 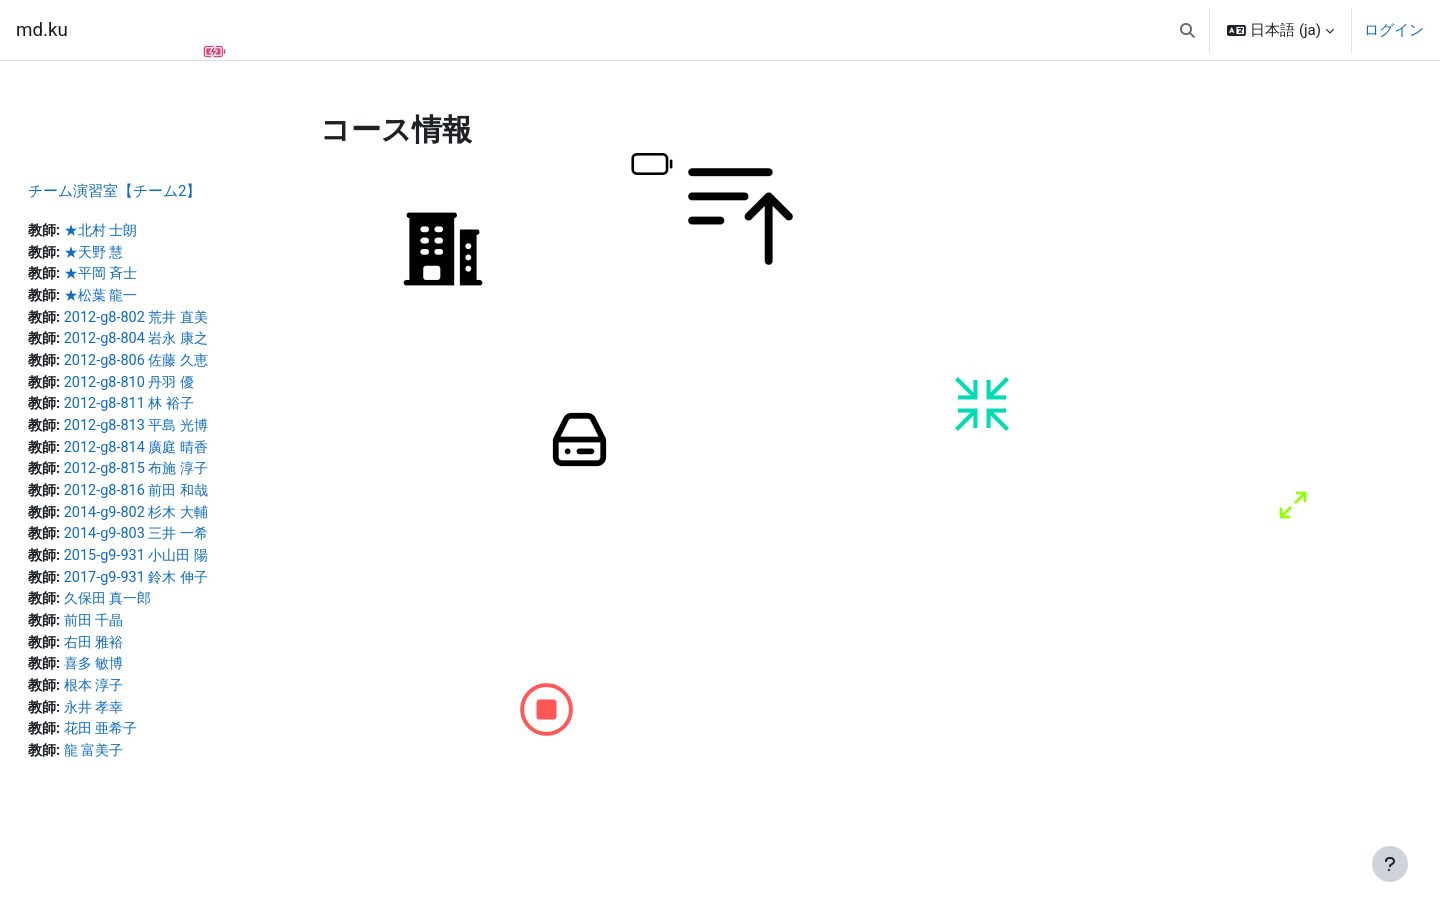 What do you see at coordinates (982, 404) in the screenshot?
I see `exit fullscreen mode` at bounding box center [982, 404].